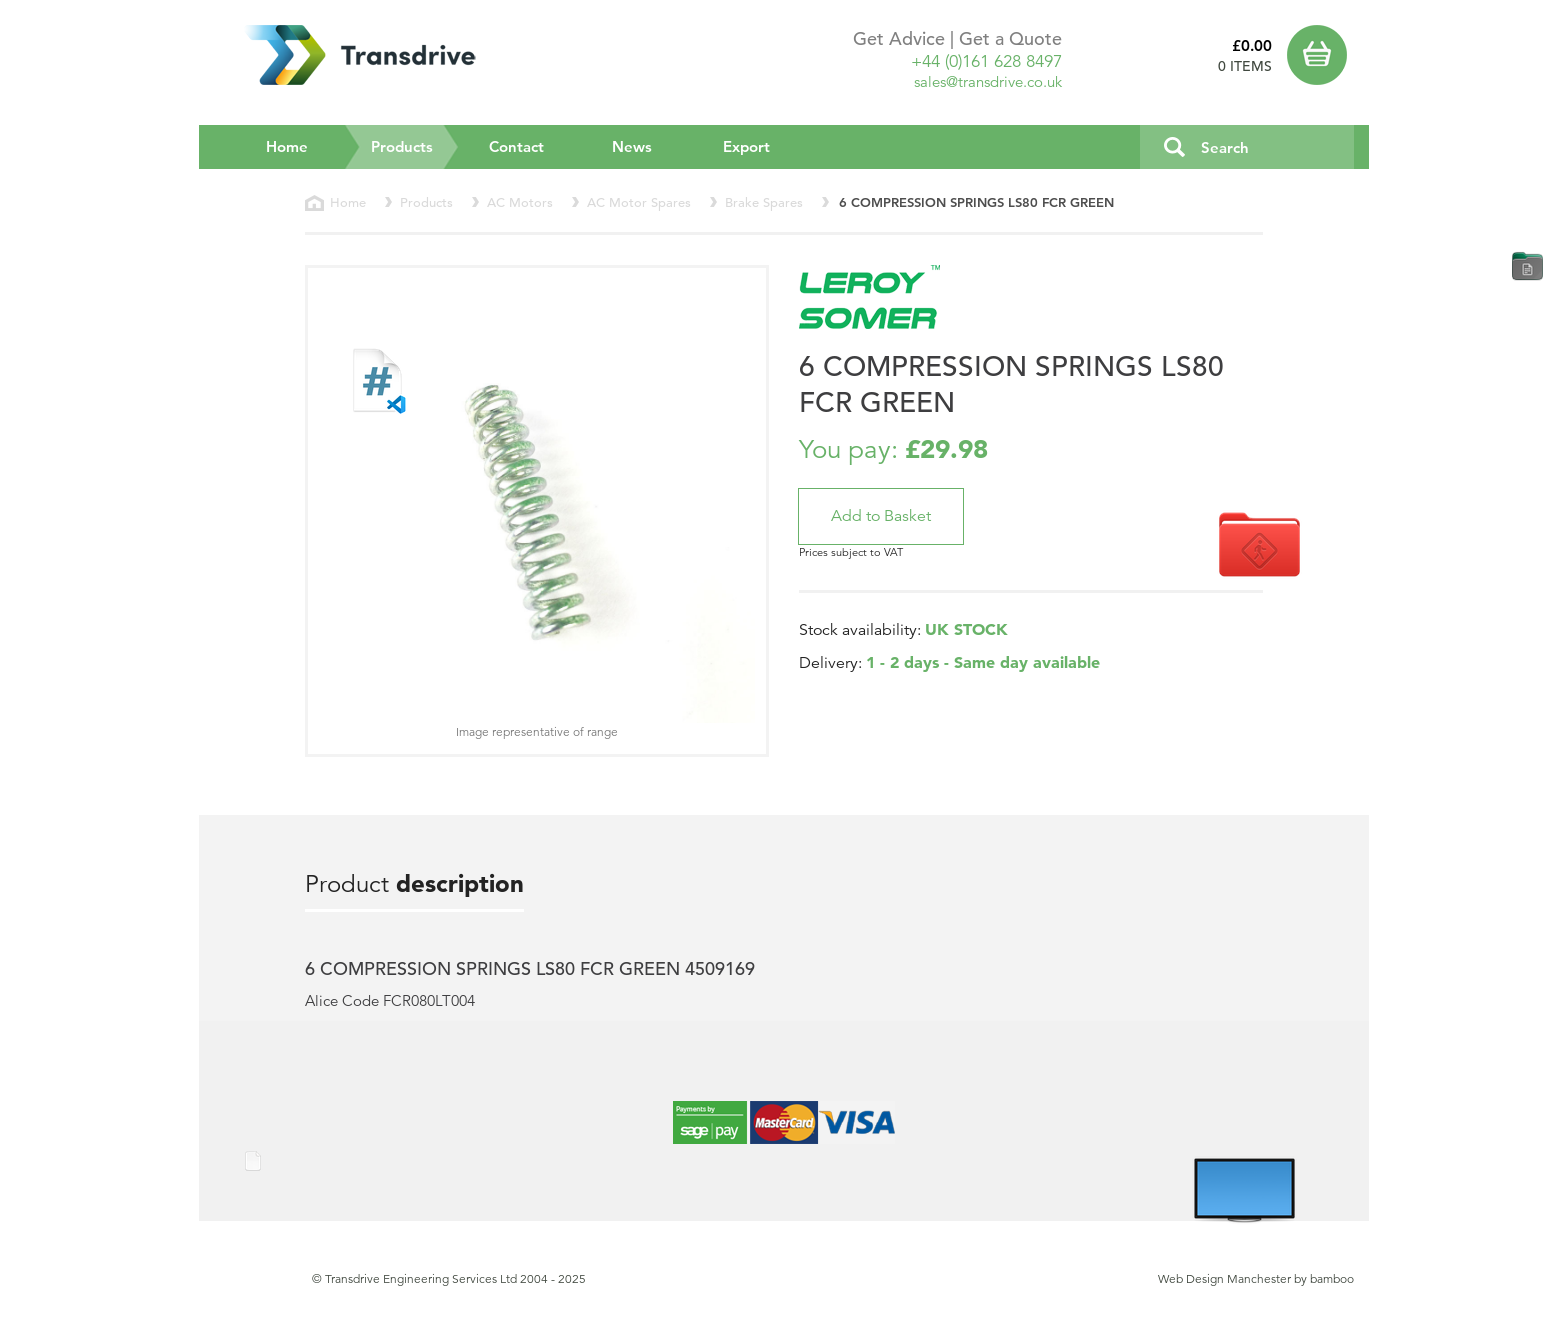 The width and height of the screenshot is (1568, 1321). Describe the element at coordinates (1527, 265) in the screenshot. I see `open your documents folder` at that location.